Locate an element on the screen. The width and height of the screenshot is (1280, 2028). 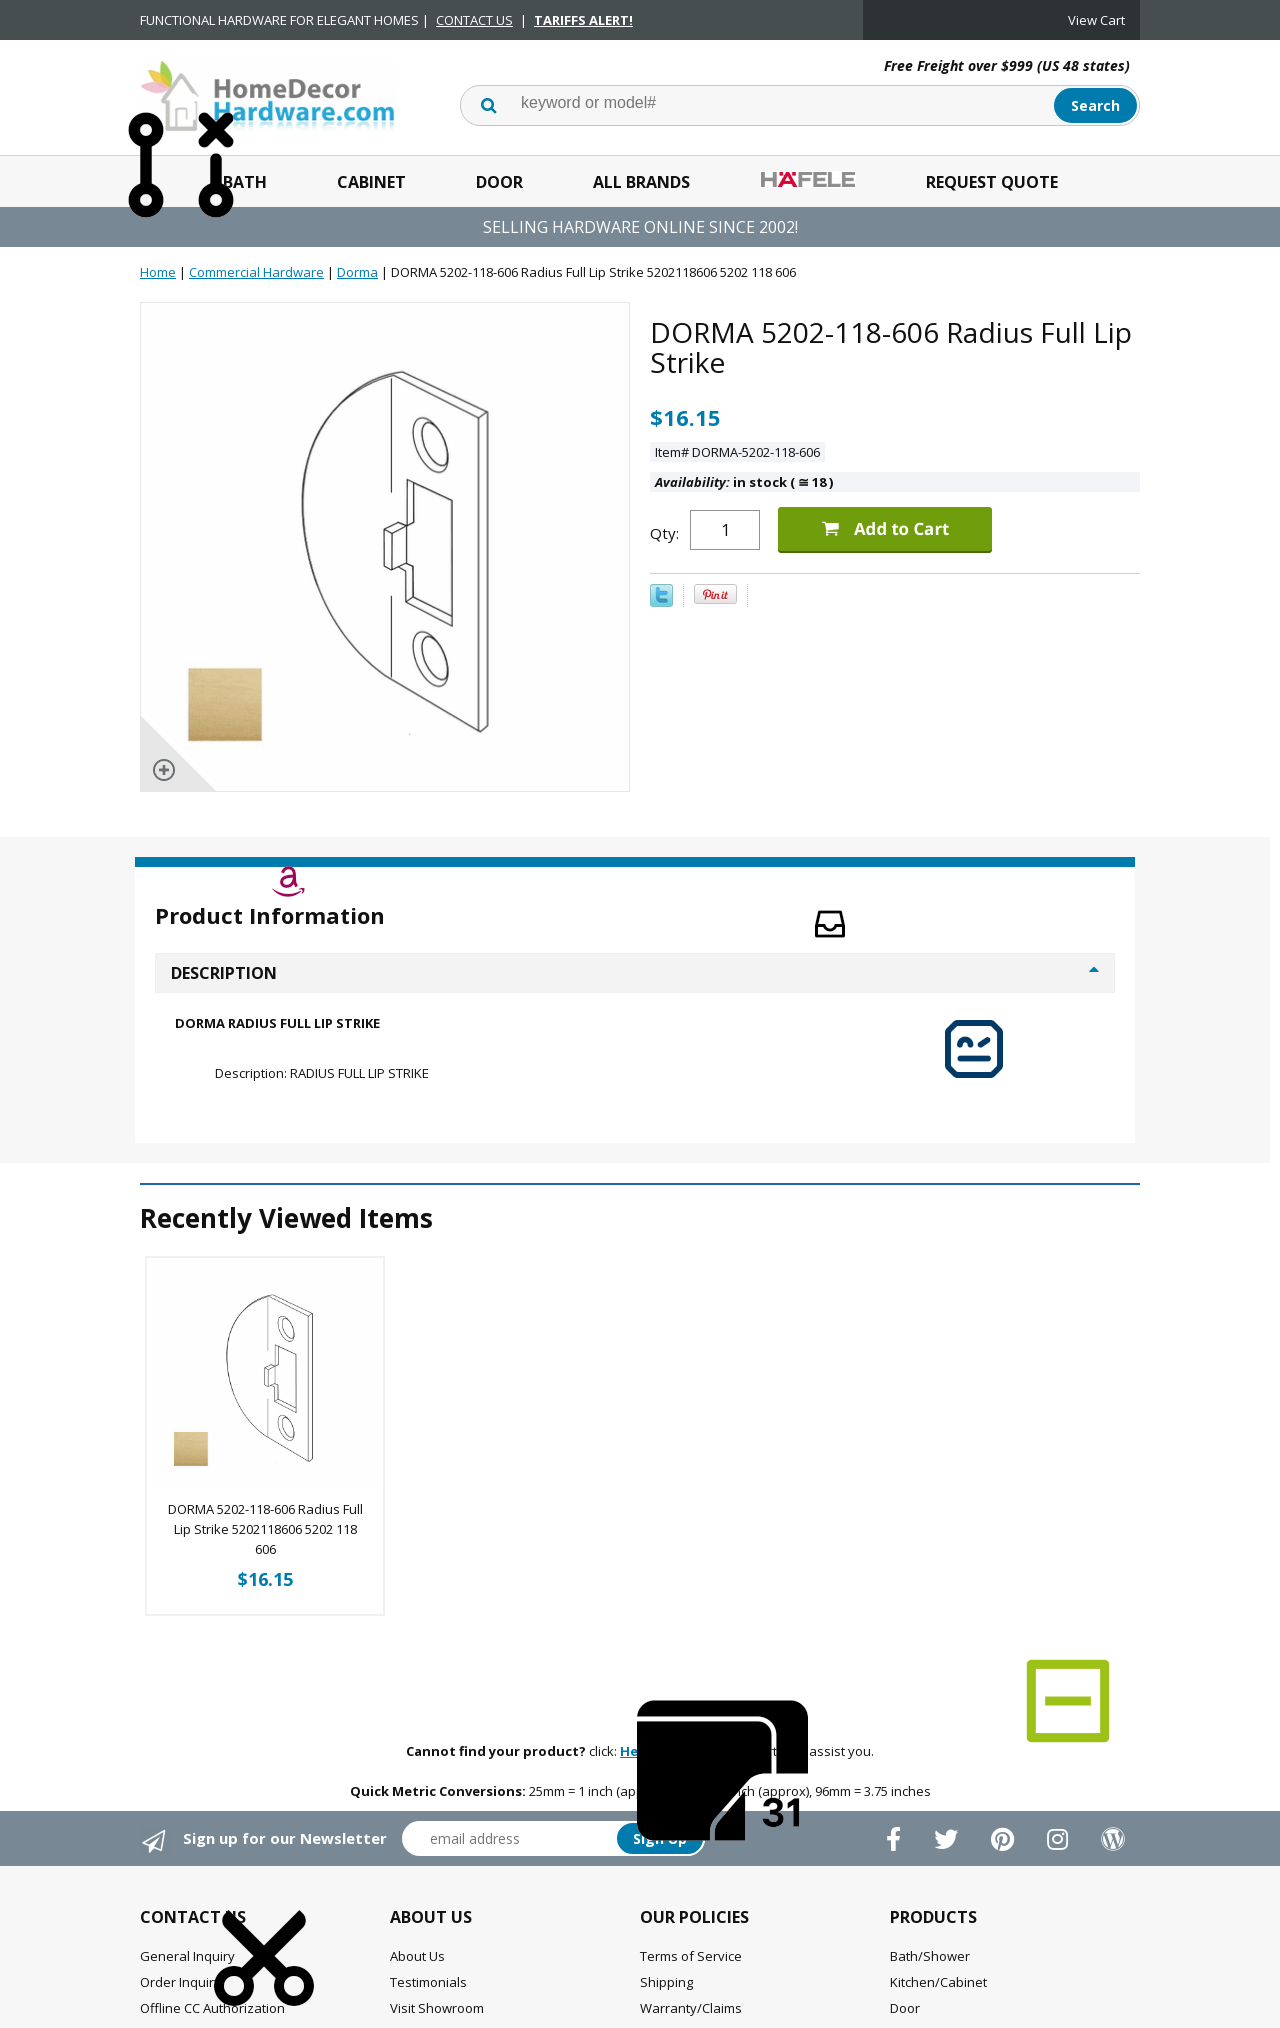
view your inbox is located at coordinates (830, 924).